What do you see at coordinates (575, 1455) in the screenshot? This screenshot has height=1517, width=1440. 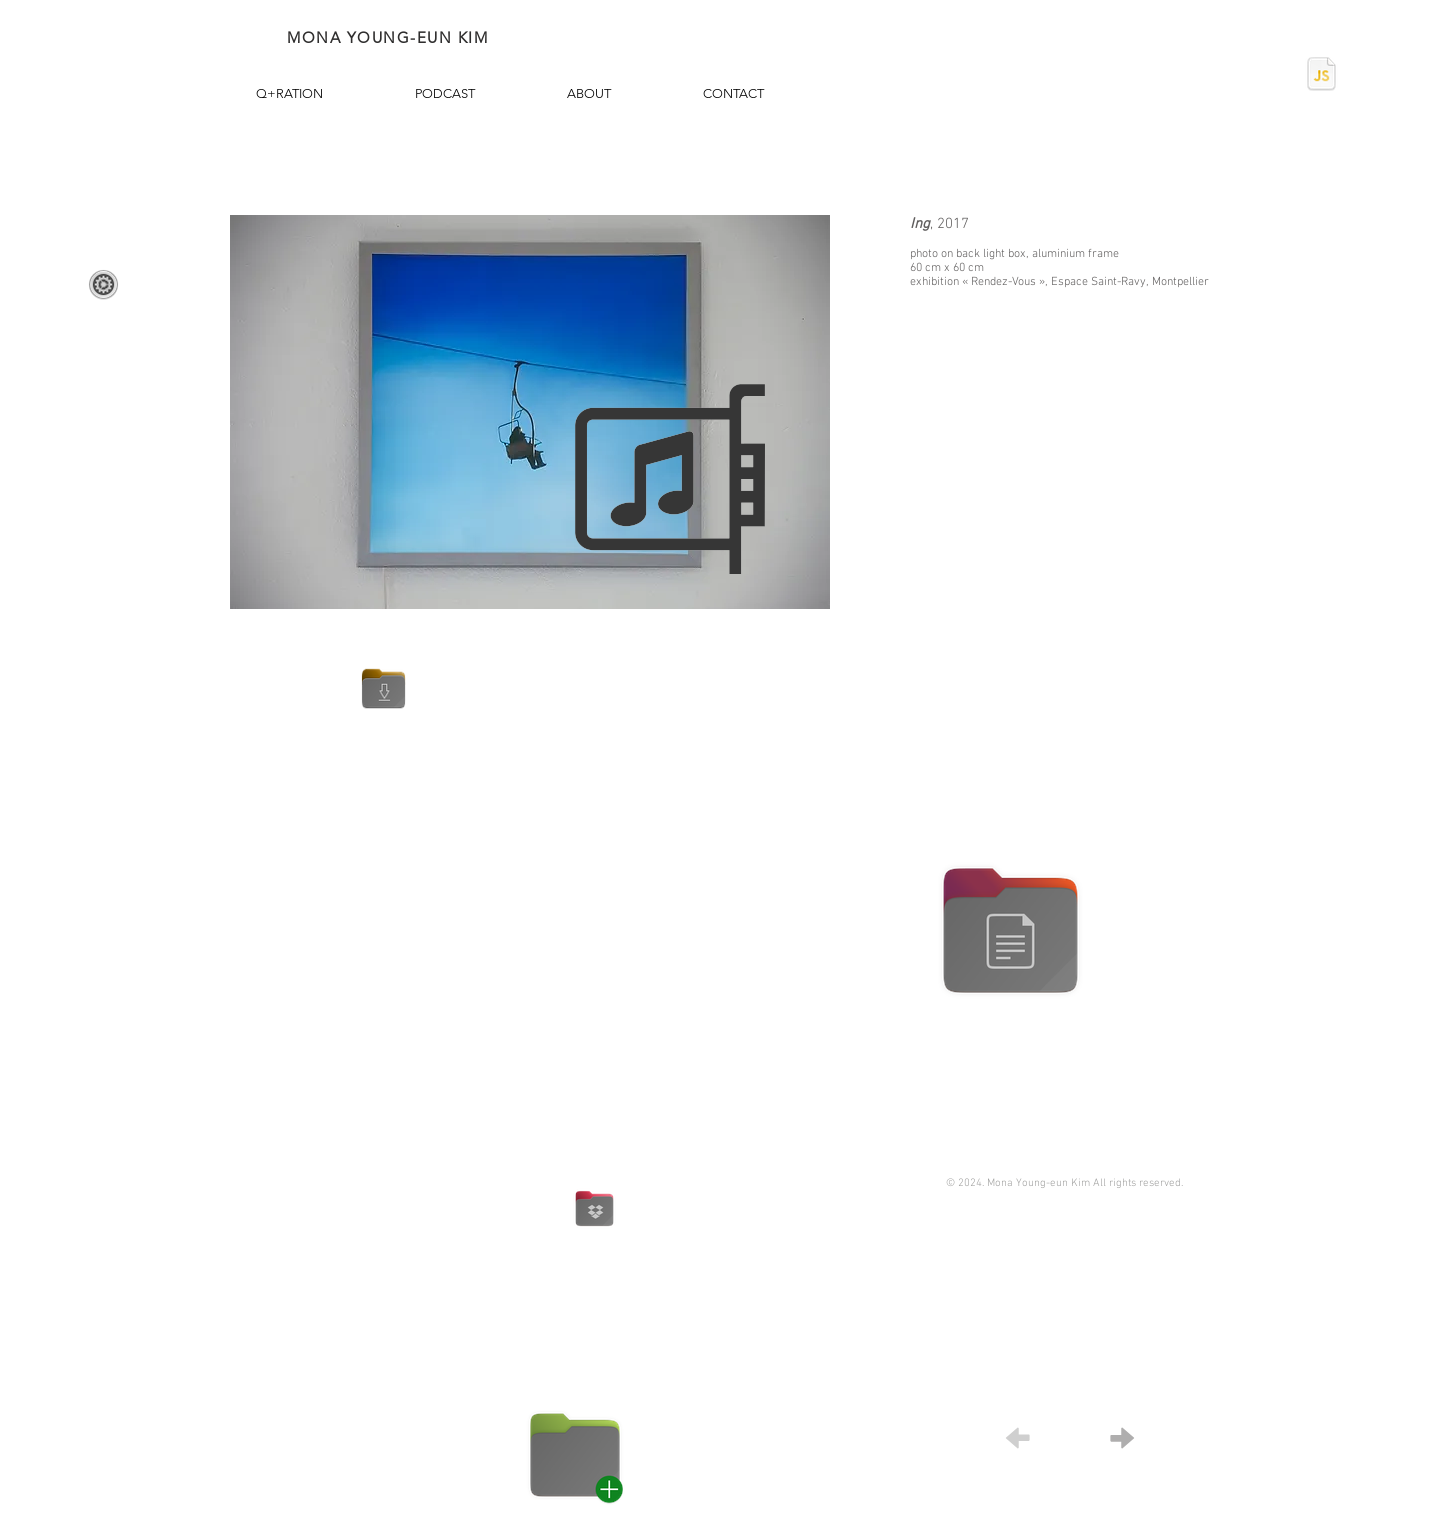 I see `create a new folder` at bounding box center [575, 1455].